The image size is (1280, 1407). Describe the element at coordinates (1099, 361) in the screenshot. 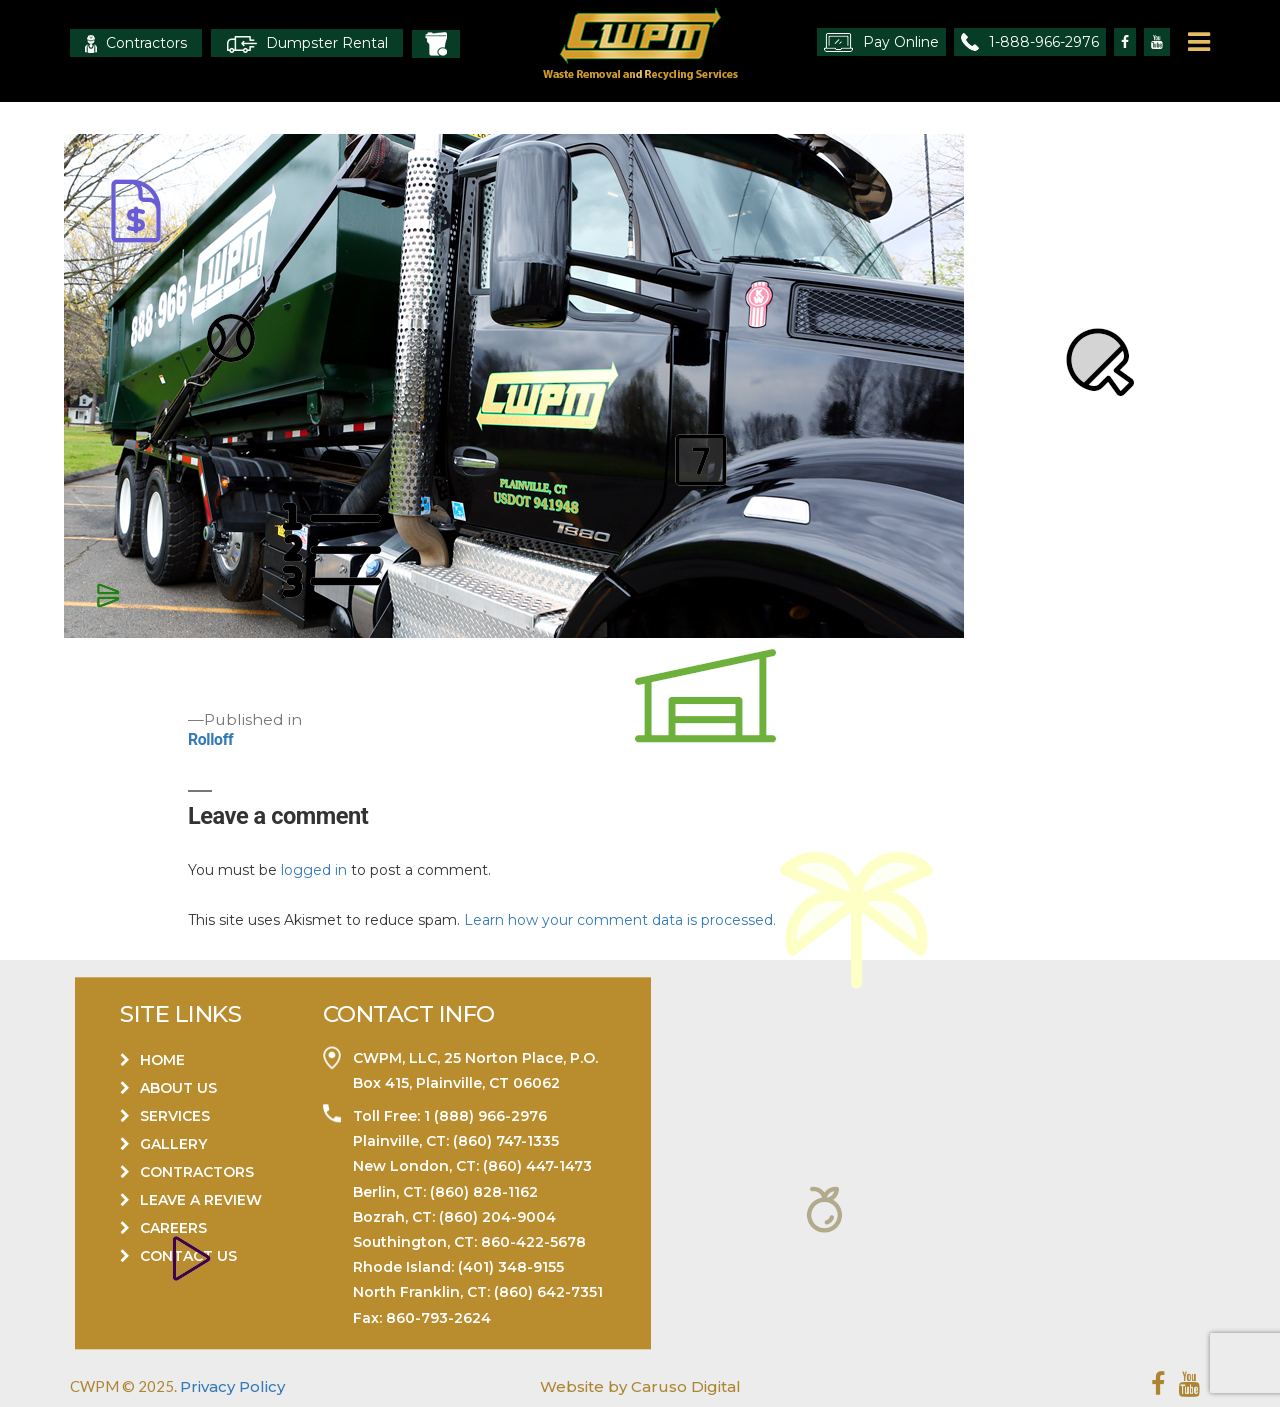

I see `access ping pong or table tennis game` at that location.